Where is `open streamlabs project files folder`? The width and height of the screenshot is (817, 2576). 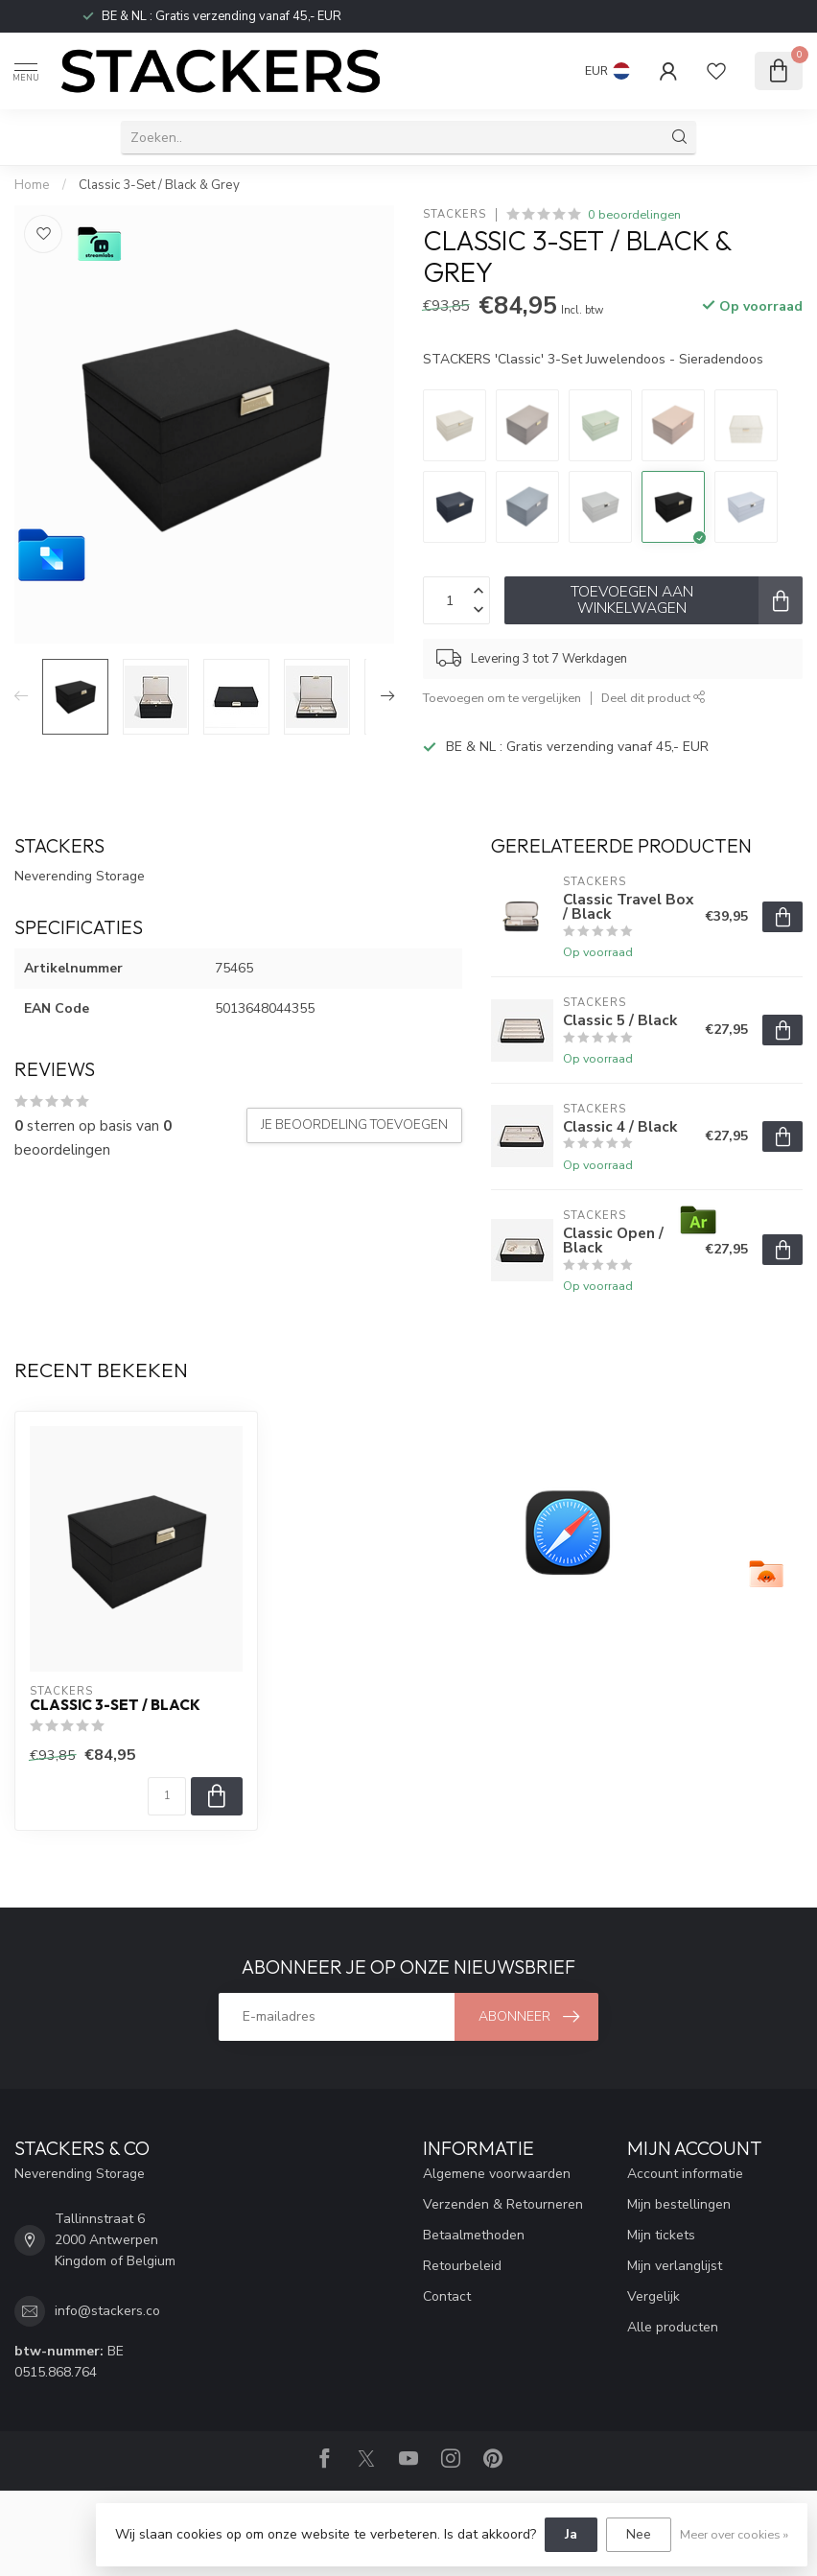 open streamlabs project files folder is located at coordinates (99, 245).